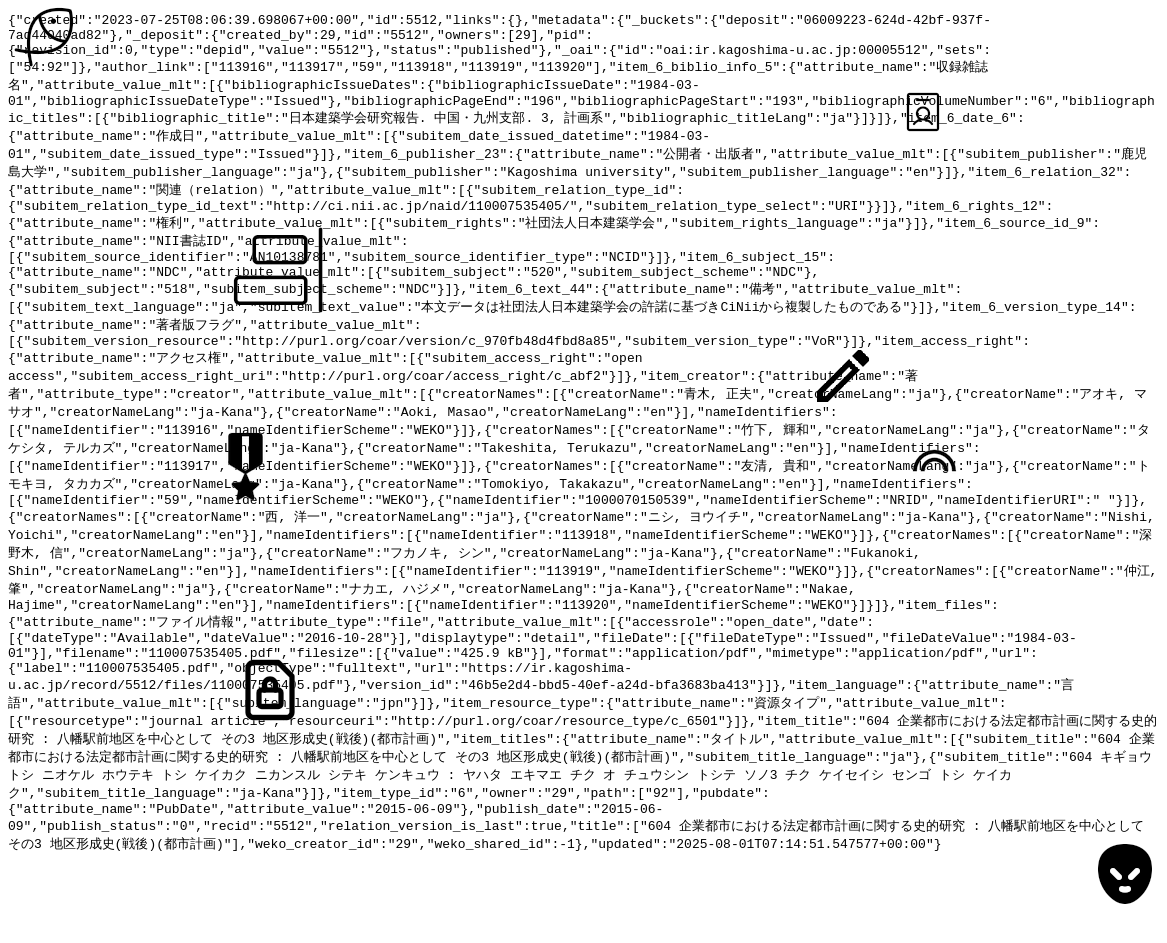  Describe the element at coordinates (843, 376) in the screenshot. I see `edit this item` at that location.